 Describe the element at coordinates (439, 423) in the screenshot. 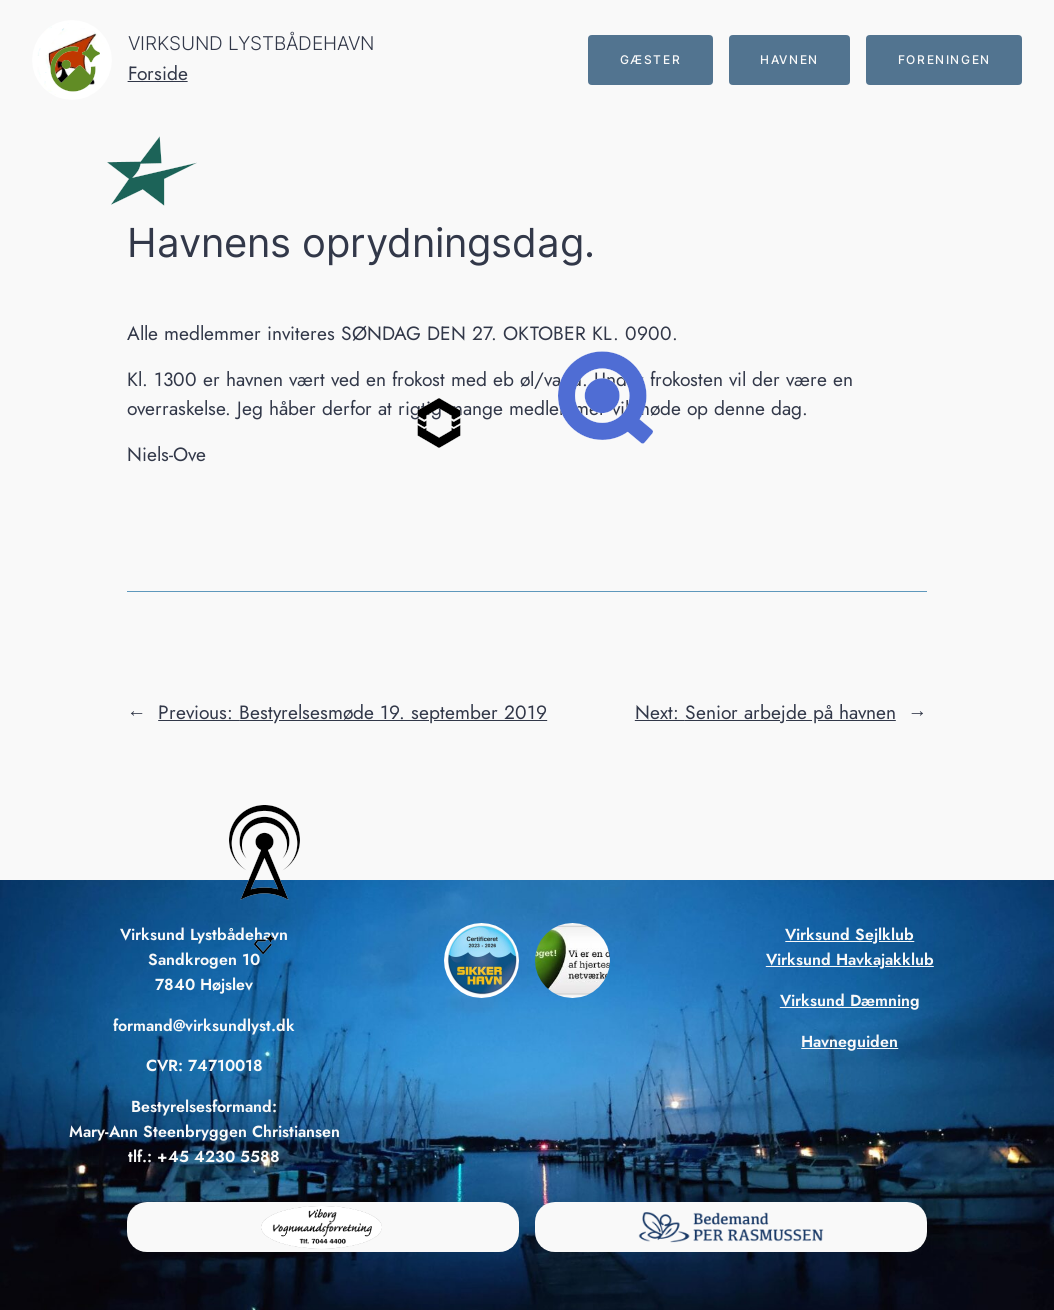

I see `navigate to fugacloud services` at that location.